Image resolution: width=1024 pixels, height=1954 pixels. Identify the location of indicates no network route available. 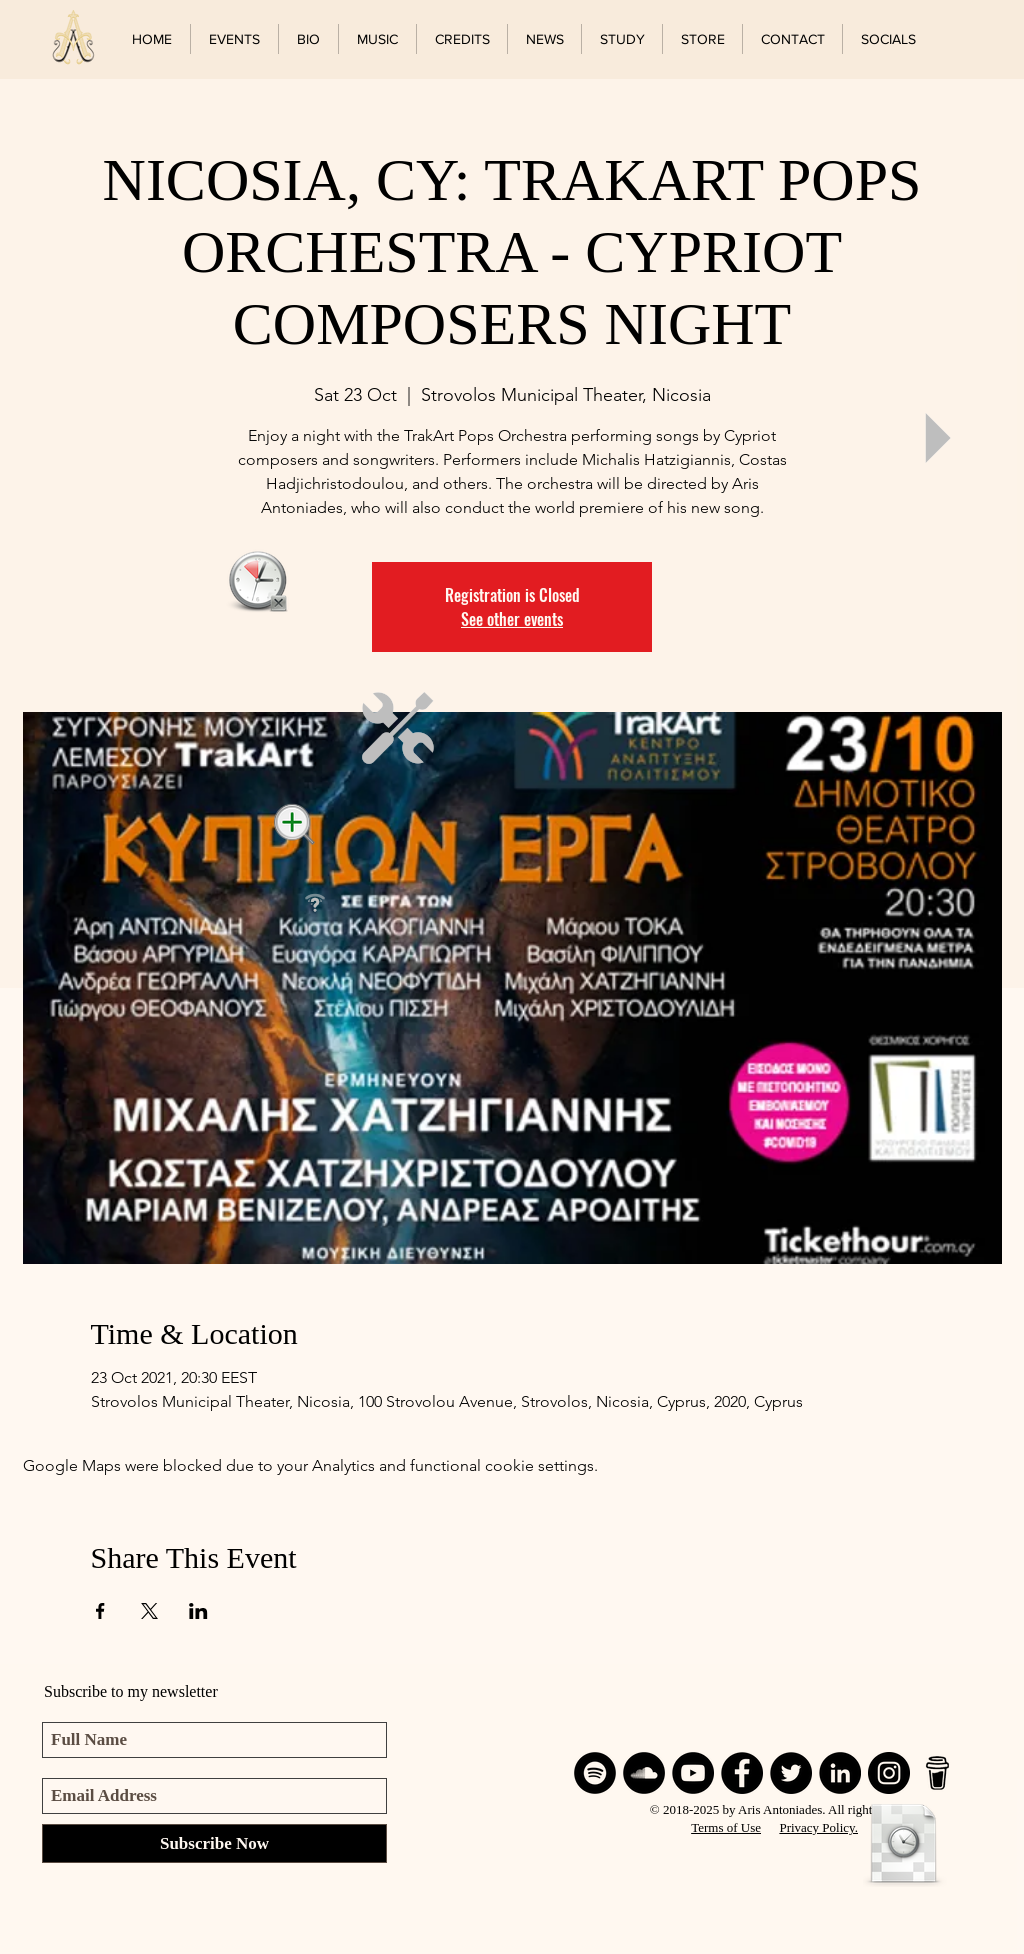
(315, 902).